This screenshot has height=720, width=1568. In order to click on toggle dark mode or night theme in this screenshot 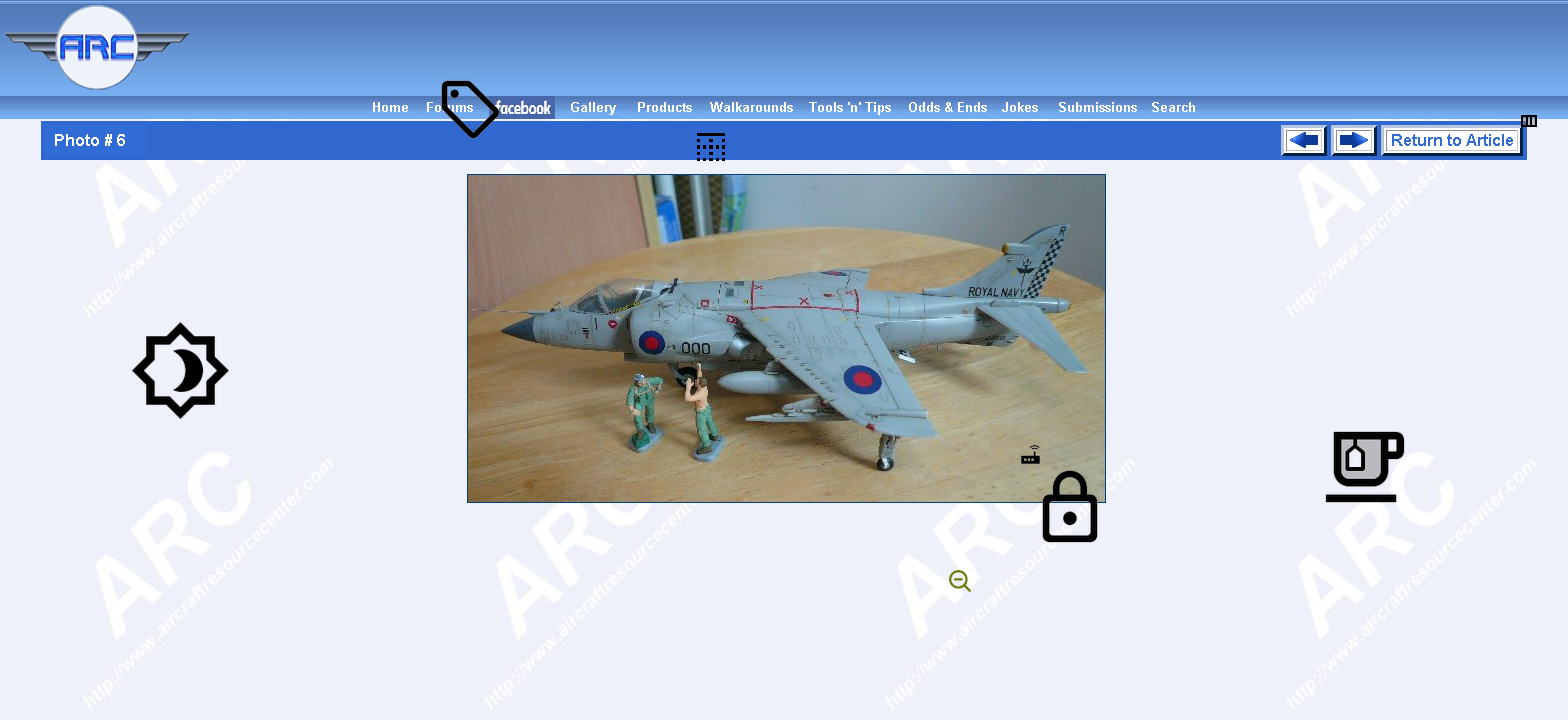, I will do `click(180, 370)`.